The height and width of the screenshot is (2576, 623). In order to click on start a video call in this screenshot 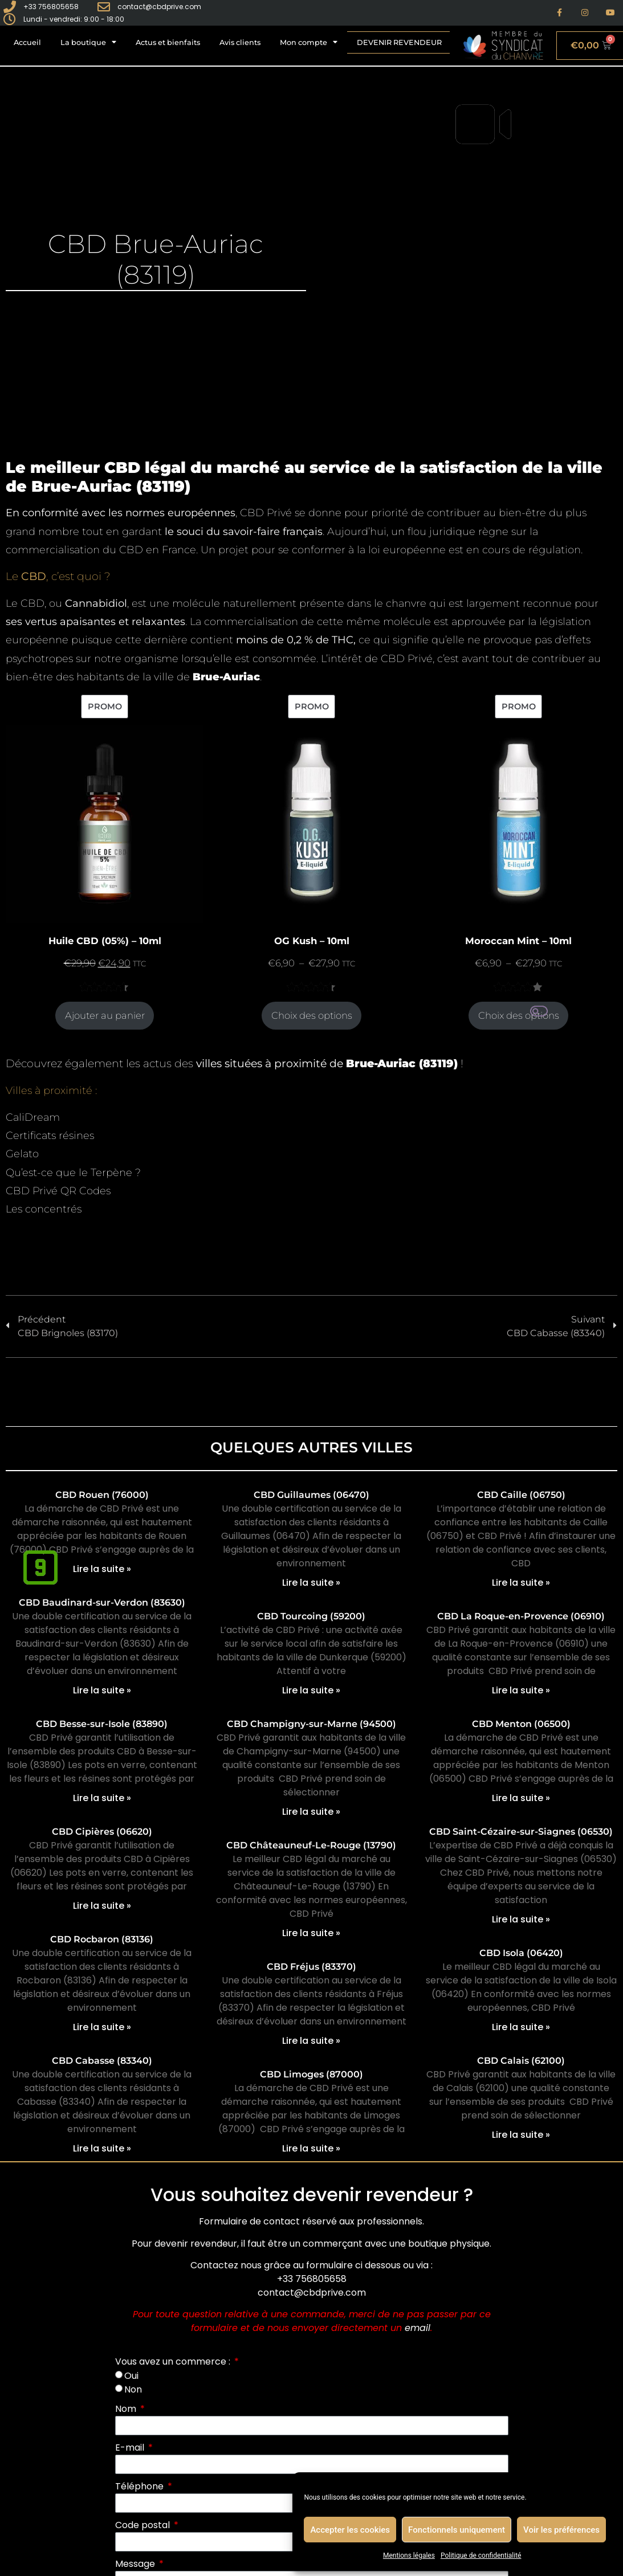, I will do `click(482, 124)`.